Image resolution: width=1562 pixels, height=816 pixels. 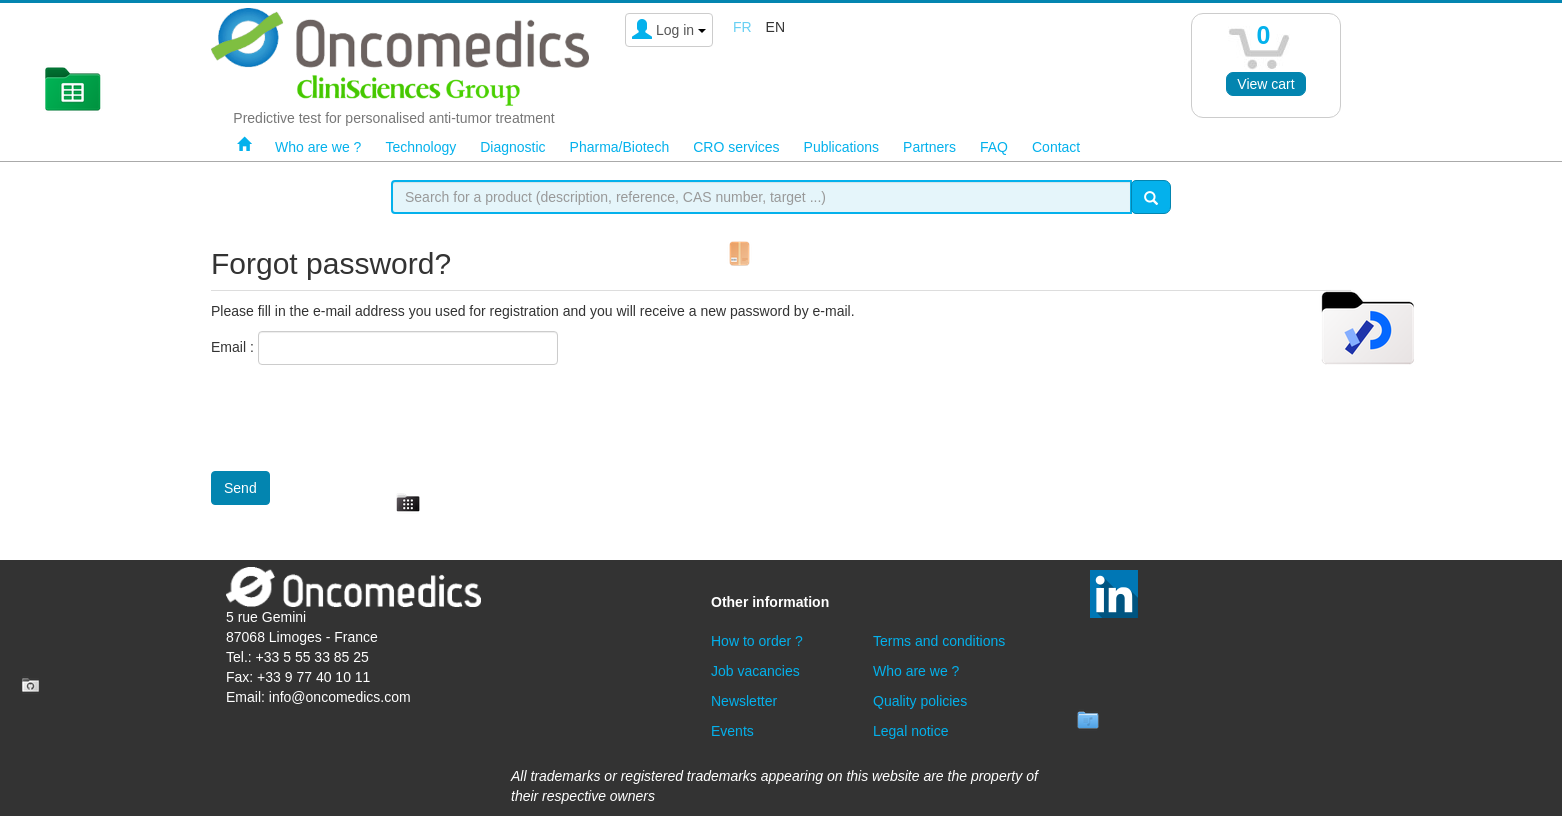 What do you see at coordinates (739, 253) in the screenshot?
I see `a compressed archive or package file` at bounding box center [739, 253].